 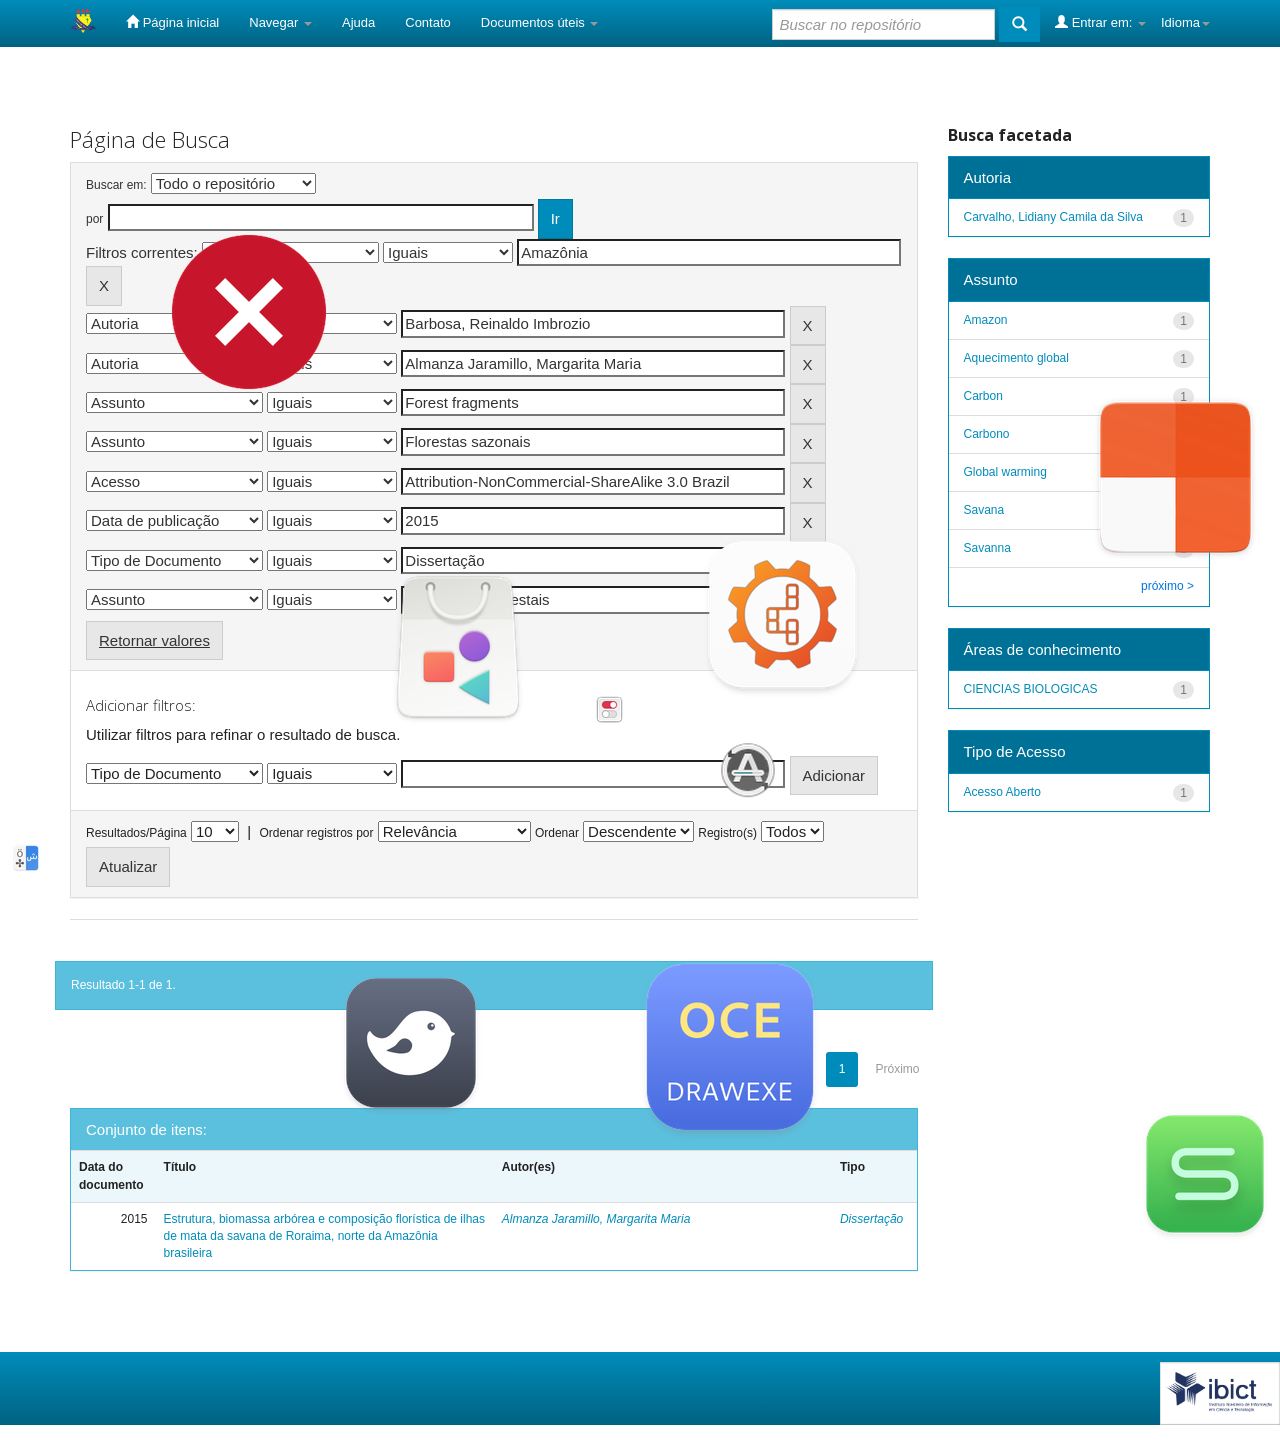 What do you see at coordinates (411, 1043) in the screenshot?
I see `launch the budgie desktop environment` at bounding box center [411, 1043].